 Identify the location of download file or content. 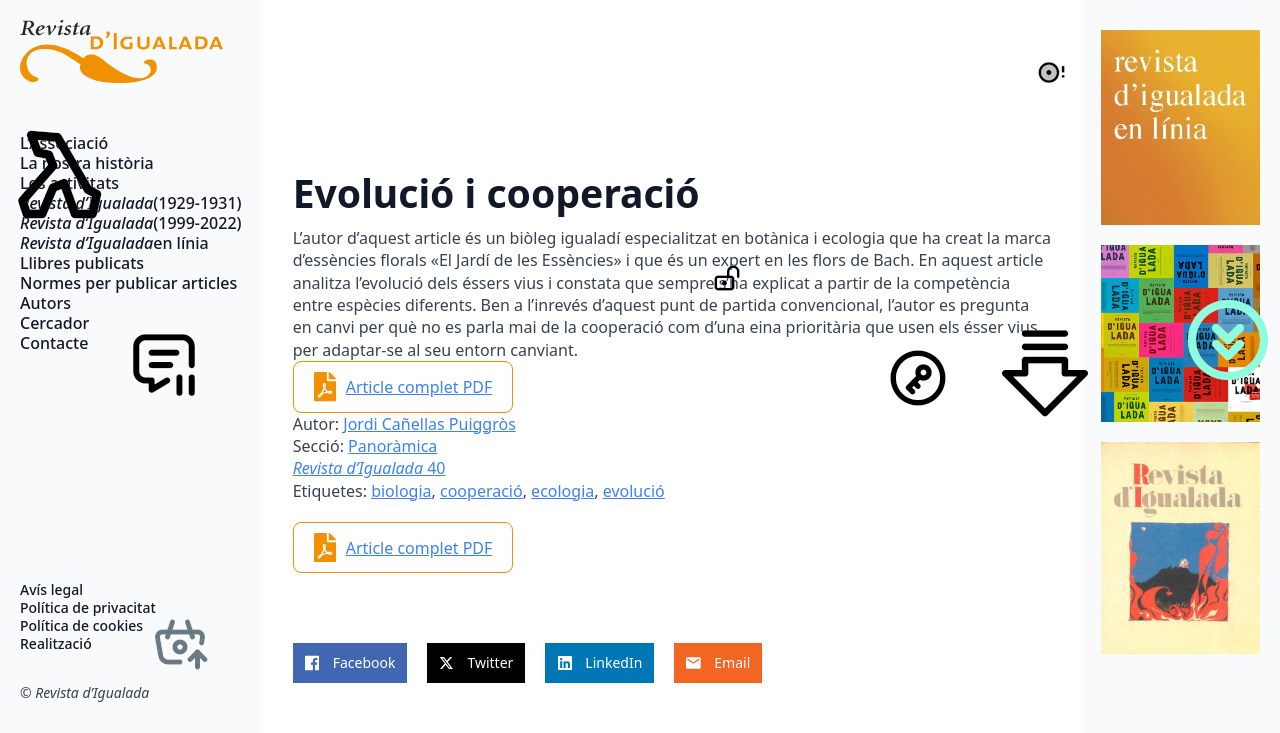
(1045, 370).